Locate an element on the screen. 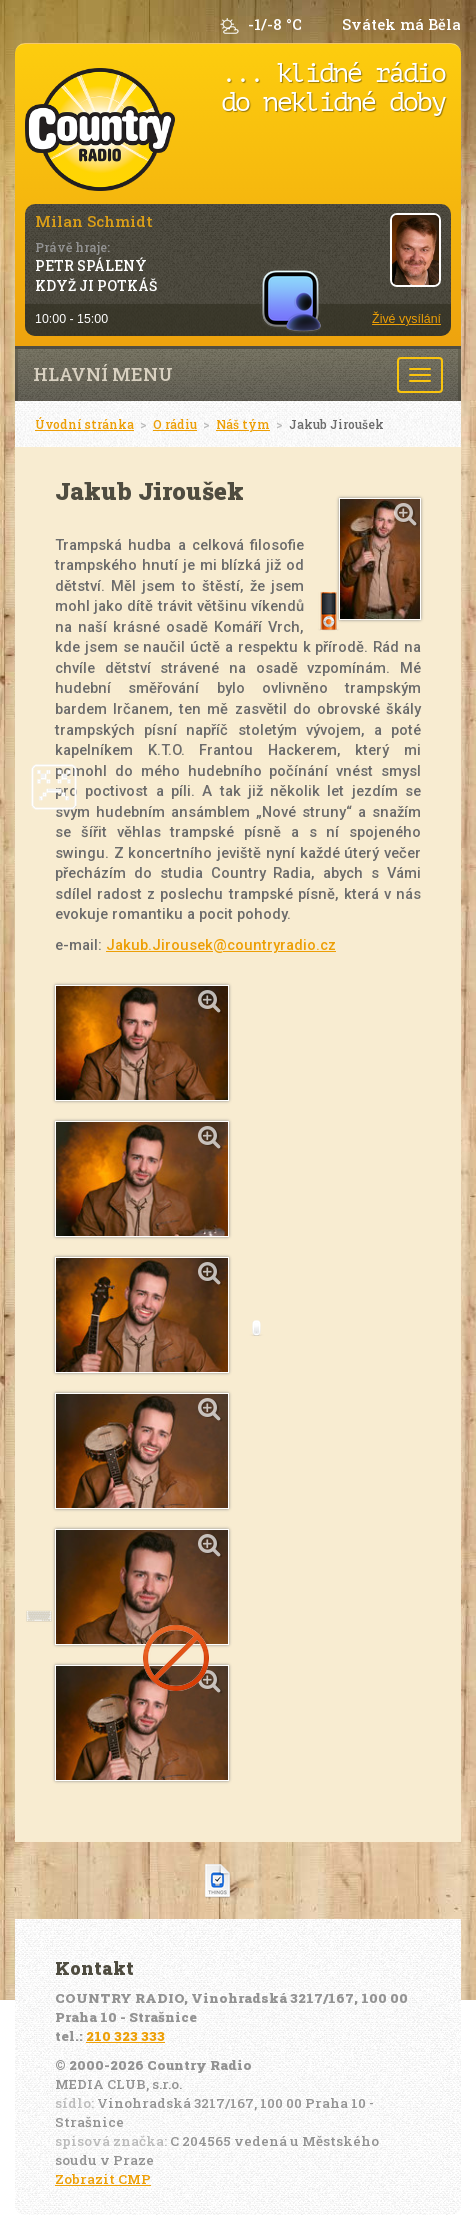 Image resolution: width=476 pixels, height=2215 pixels. connect or manage apple magic mouse via bluetooth is located at coordinates (256, 1328).